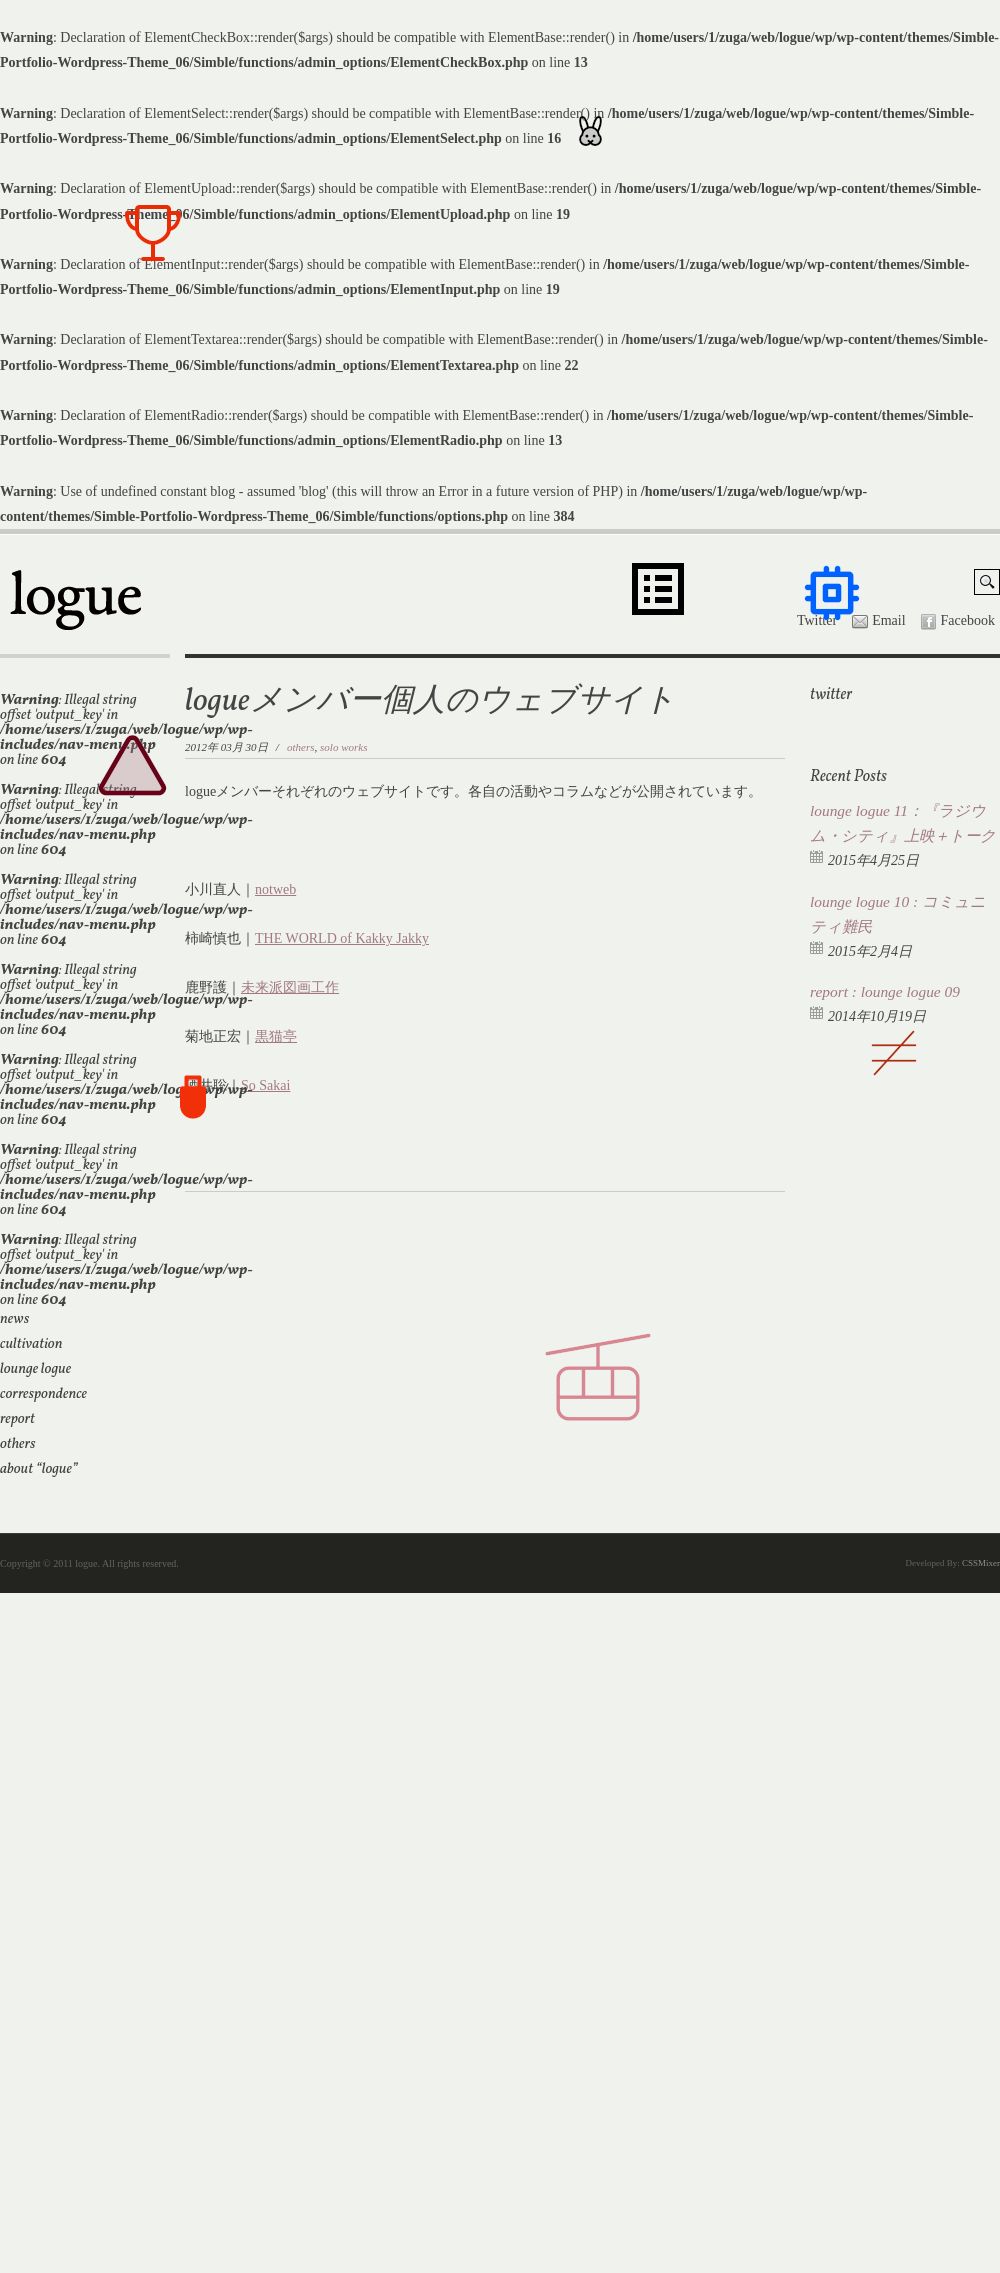 The width and height of the screenshot is (1000, 2273). I want to click on view system performance or processor usage, so click(832, 593).